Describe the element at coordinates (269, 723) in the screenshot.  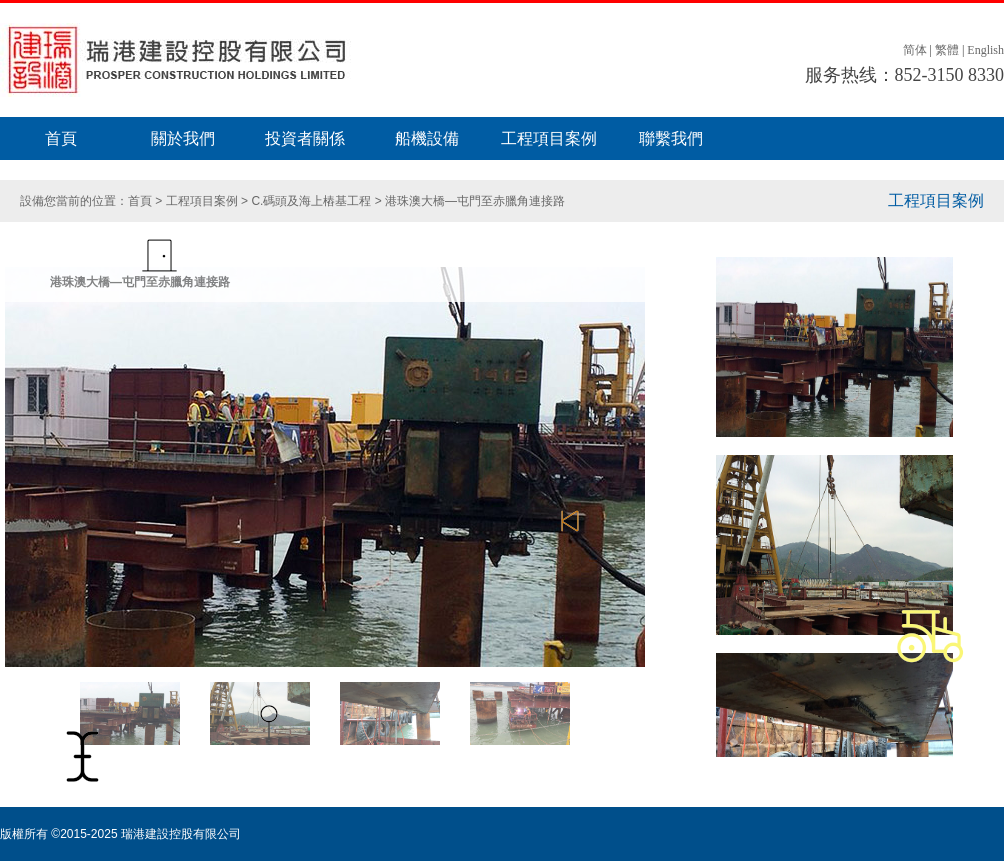
I see `mark a location on a map` at that location.